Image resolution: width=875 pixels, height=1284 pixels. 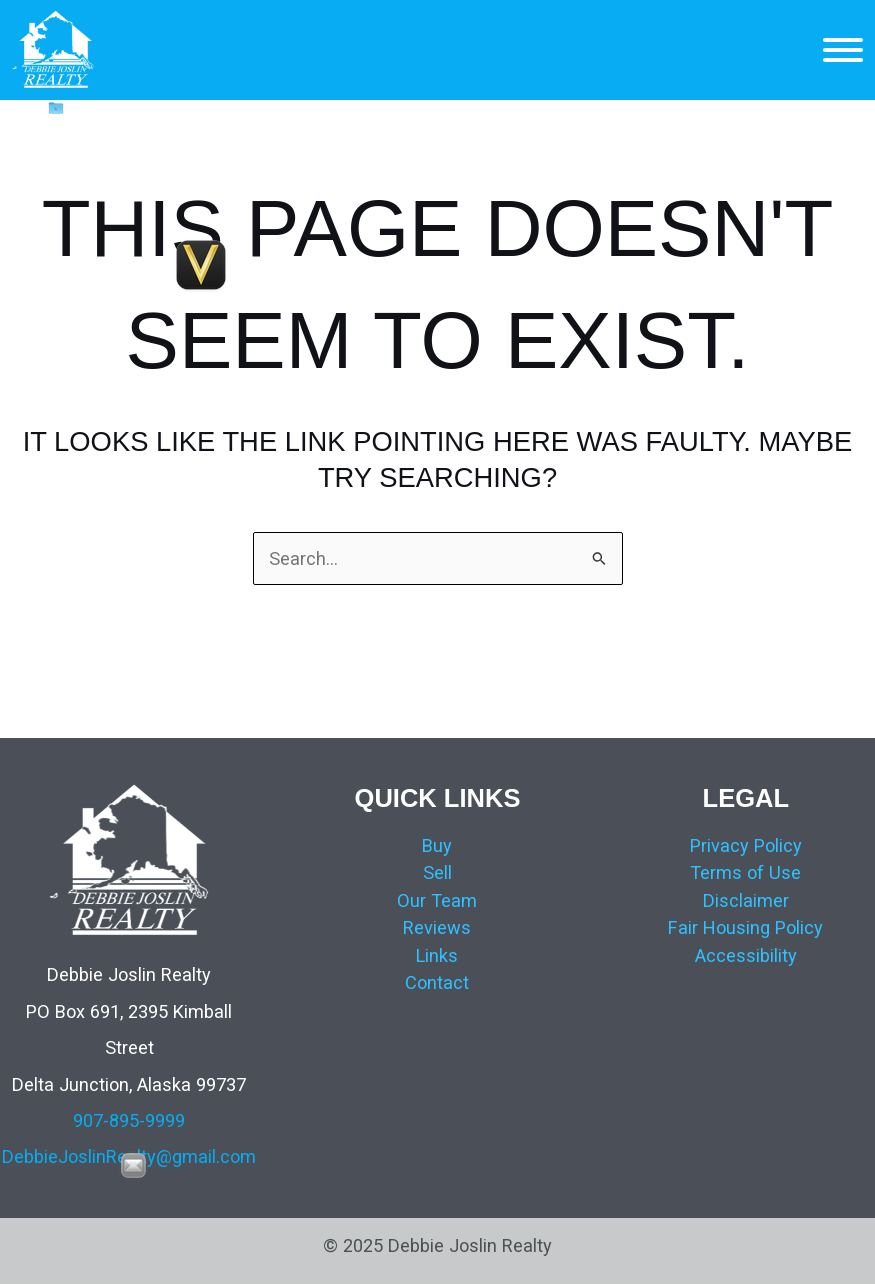 I want to click on open krusader file manager, so click(x=56, y=108).